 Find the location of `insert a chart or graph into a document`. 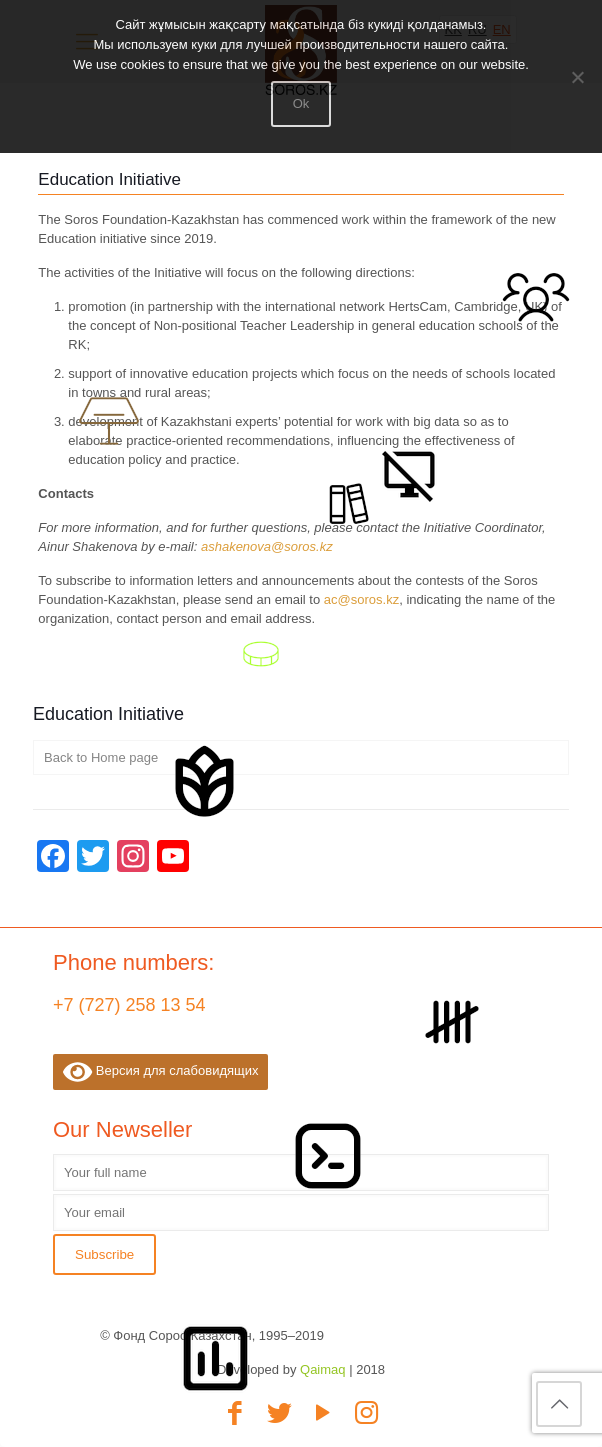

insert a chart or graph into a document is located at coordinates (215, 1358).